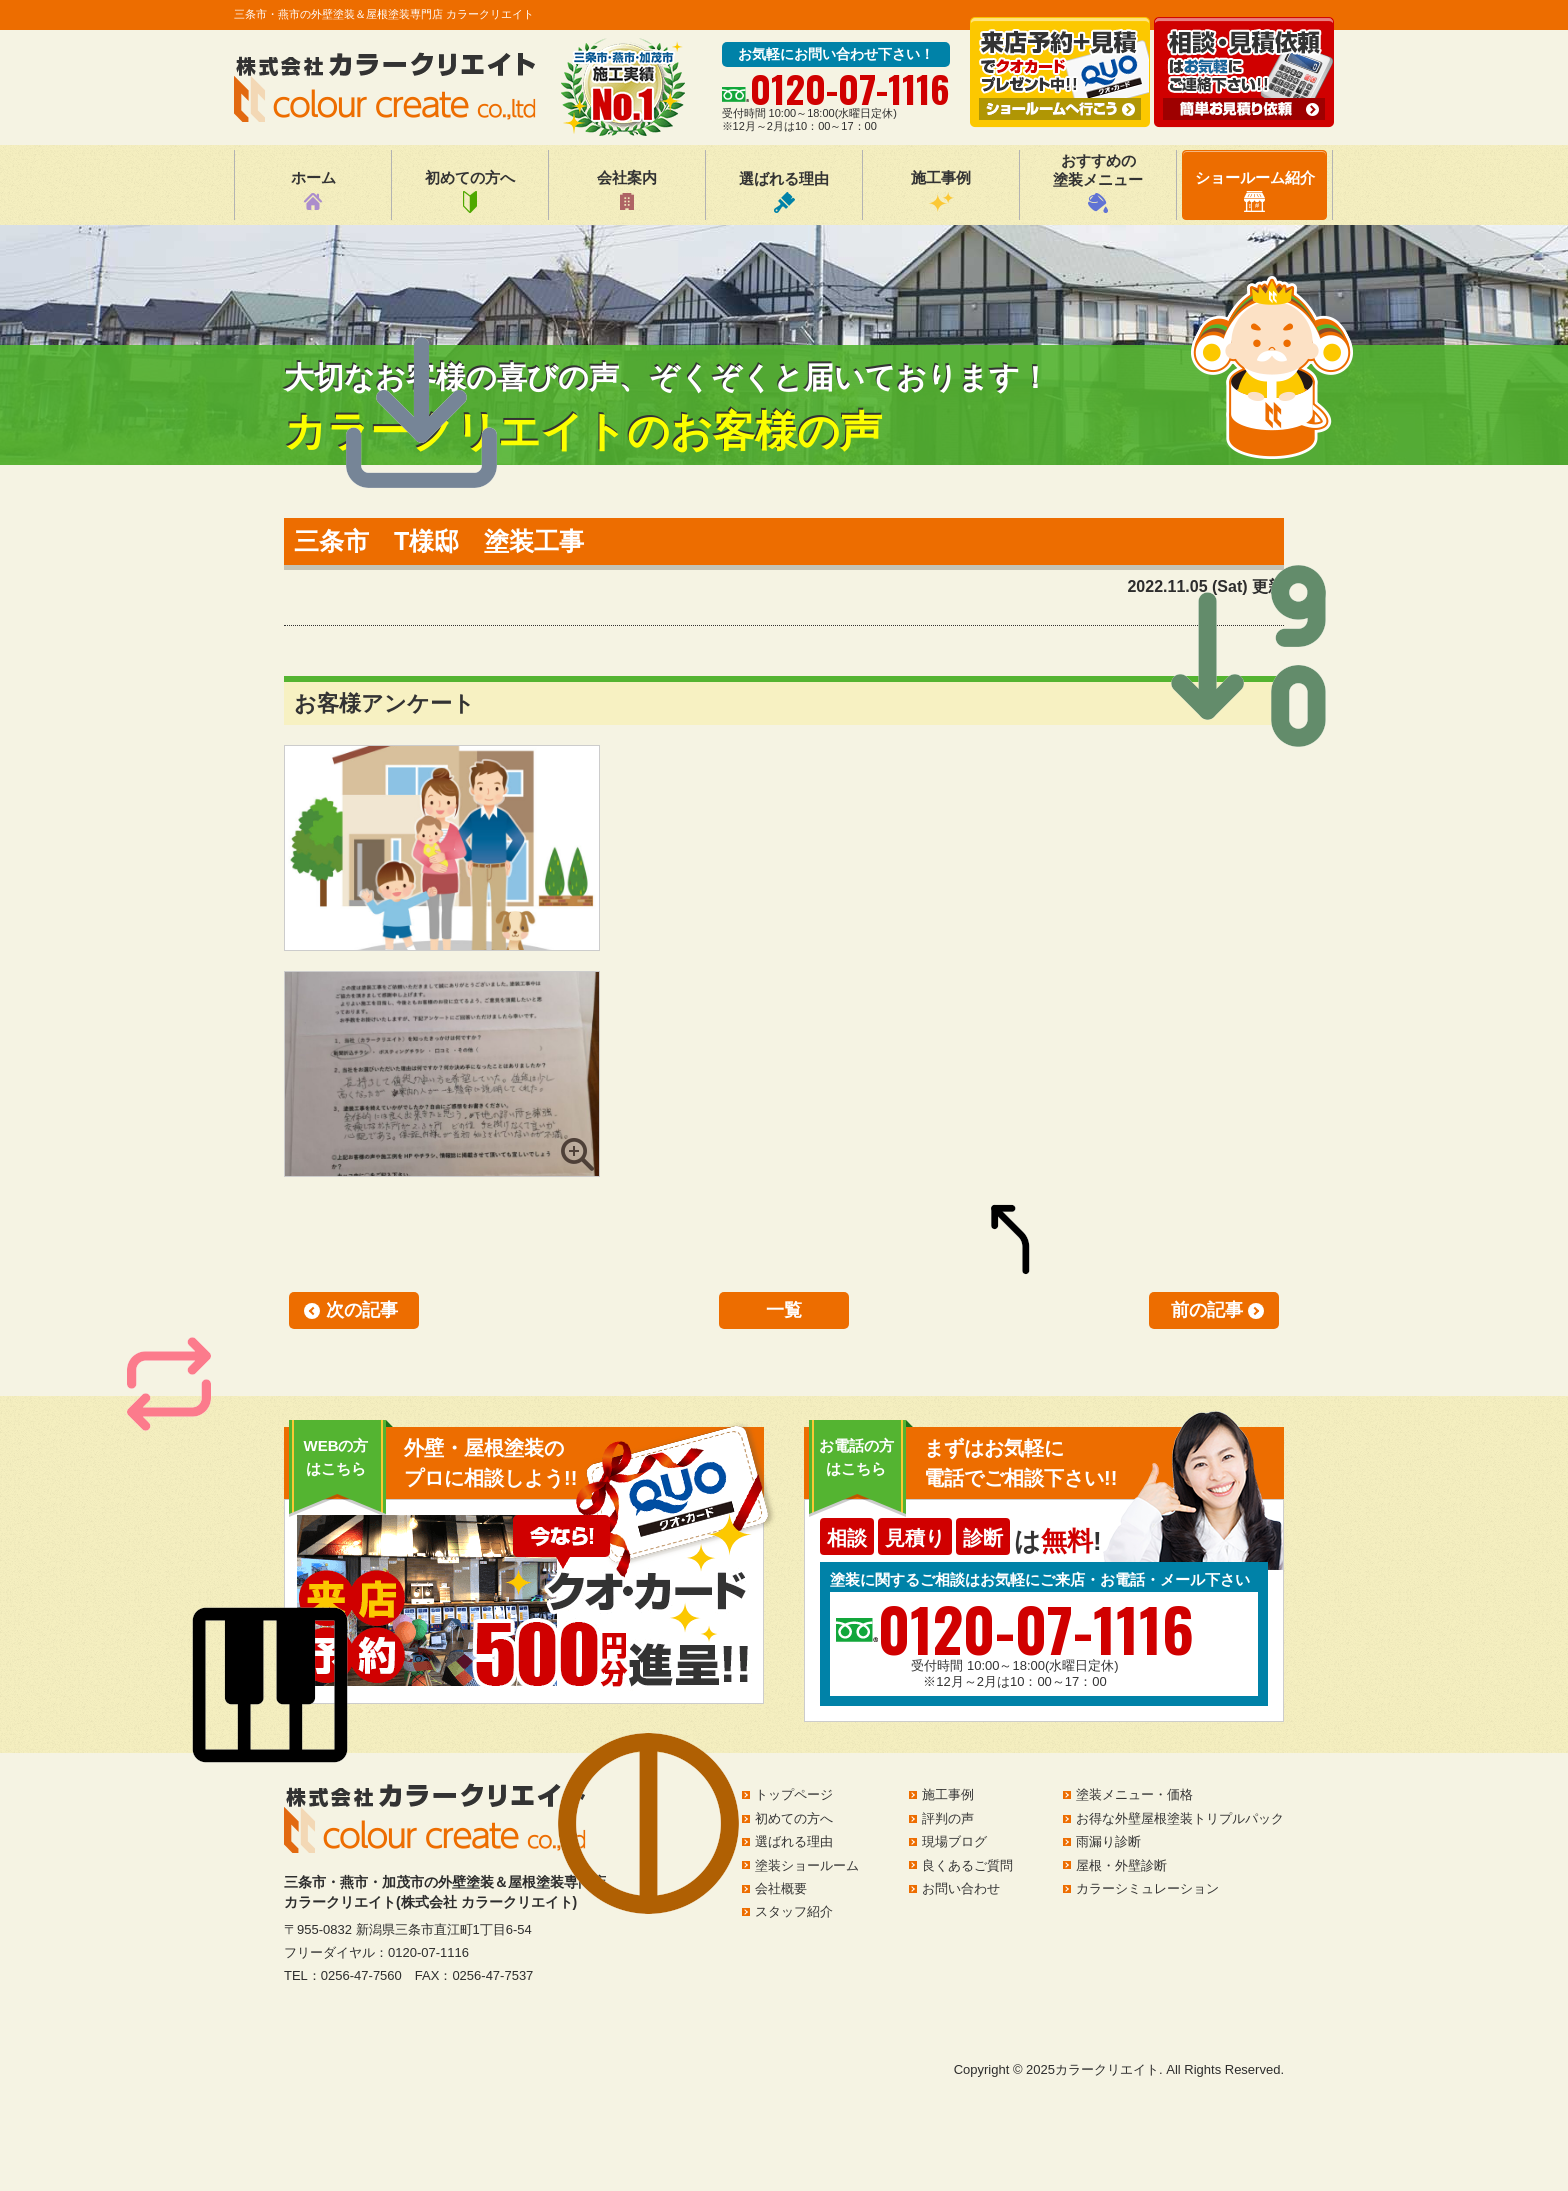  What do you see at coordinates (648, 1823) in the screenshot?
I see `toggle between light and dark mode` at bounding box center [648, 1823].